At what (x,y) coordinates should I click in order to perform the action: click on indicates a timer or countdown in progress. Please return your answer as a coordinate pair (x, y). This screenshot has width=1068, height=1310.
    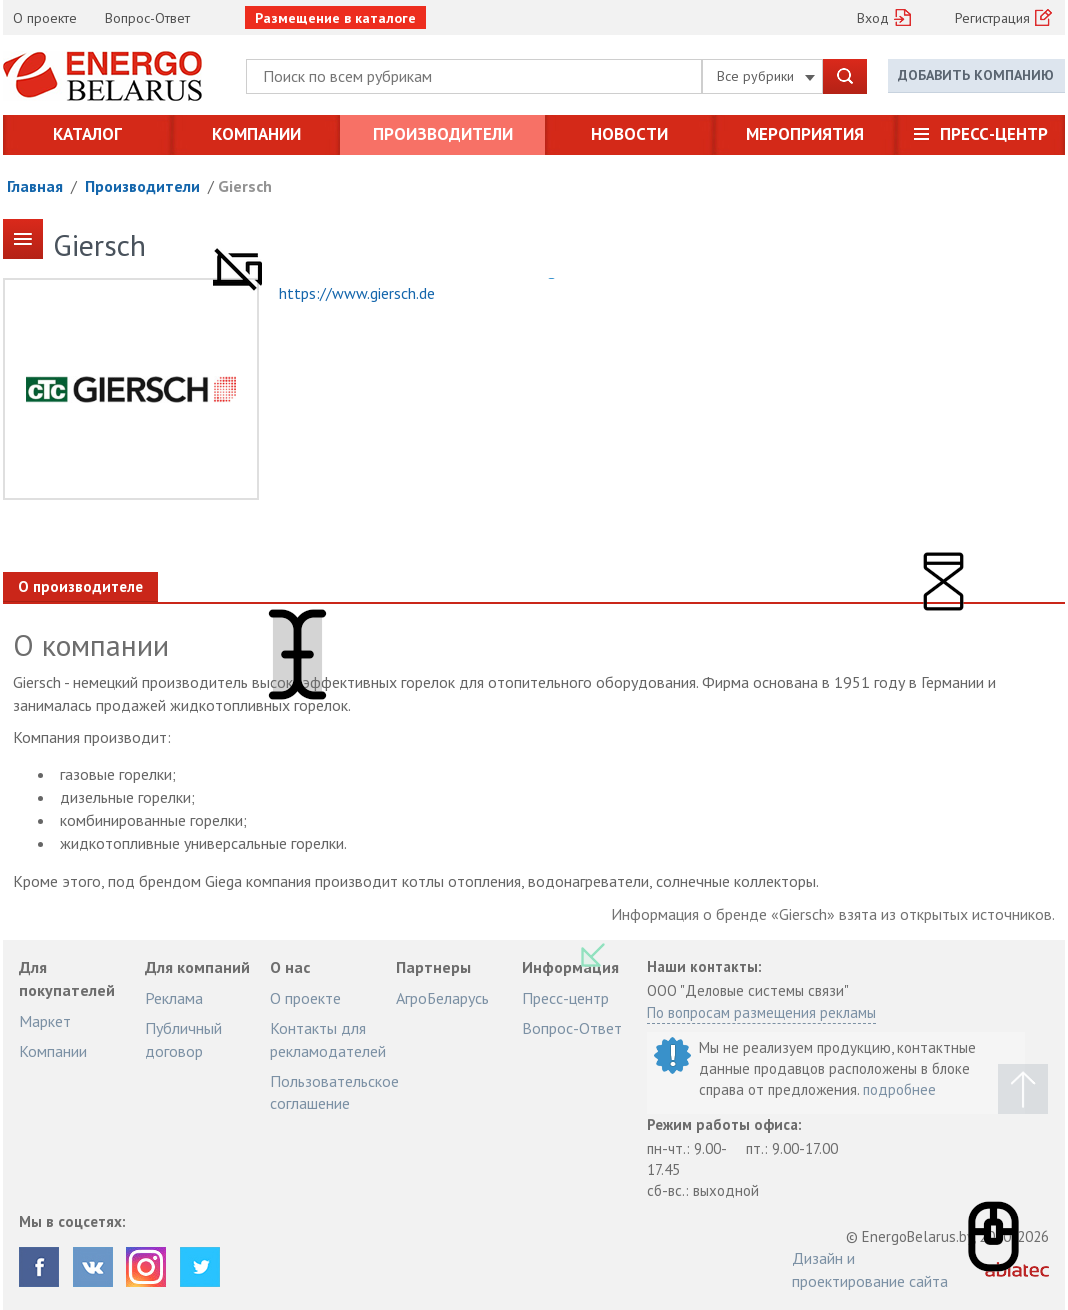
    Looking at the image, I should click on (943, 581).